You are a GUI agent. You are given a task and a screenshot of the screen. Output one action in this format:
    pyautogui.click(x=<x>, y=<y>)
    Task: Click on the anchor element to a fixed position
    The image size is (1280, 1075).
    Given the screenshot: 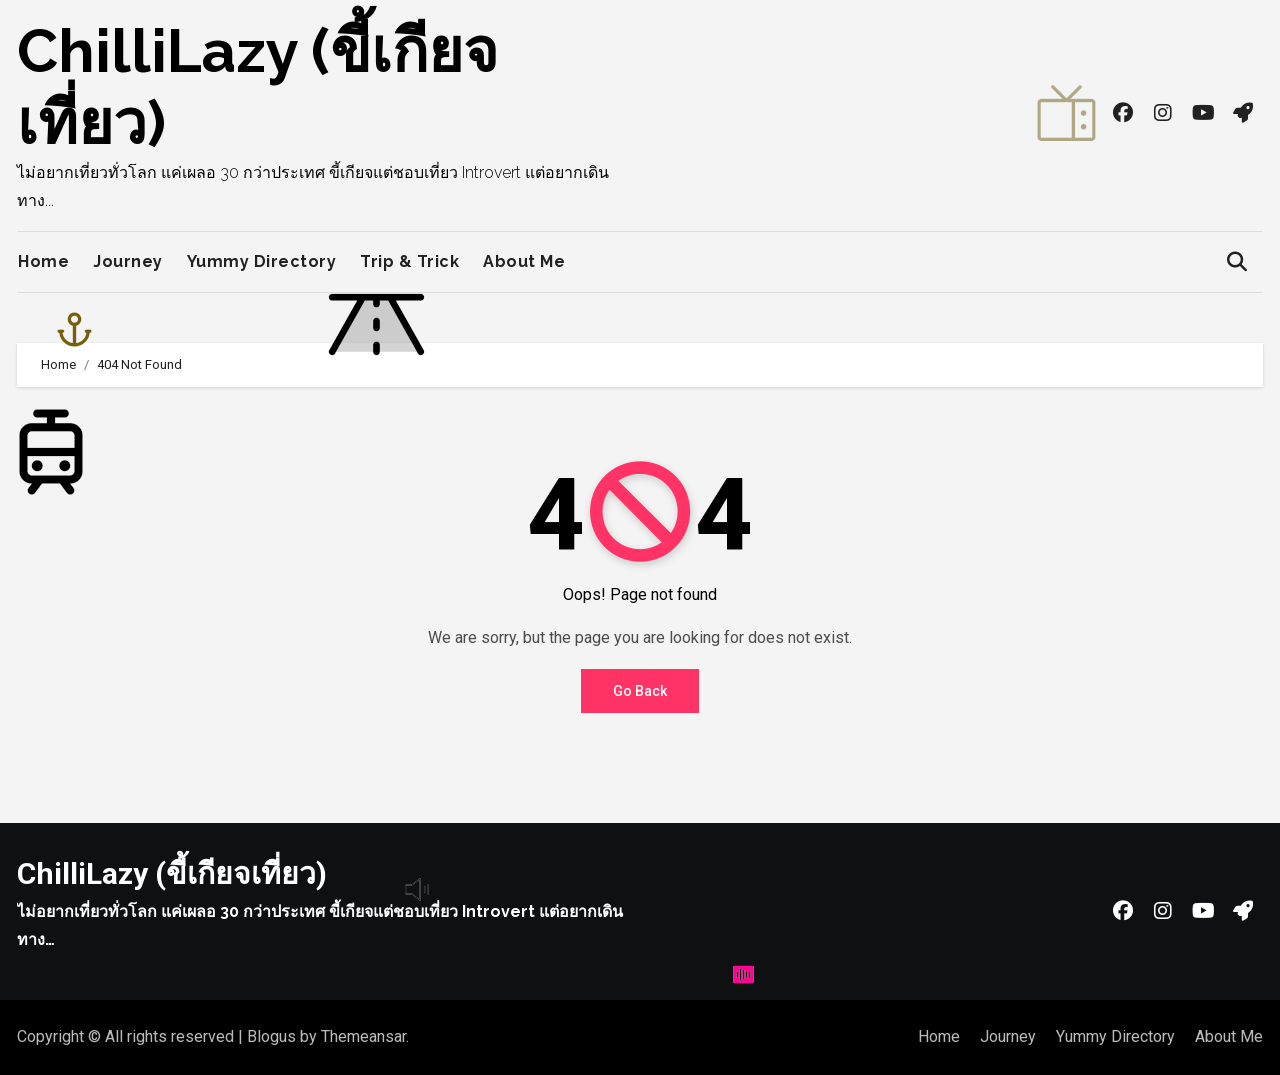 What is the action you would take?
    pyautogui.click(x=74, y=329)
    